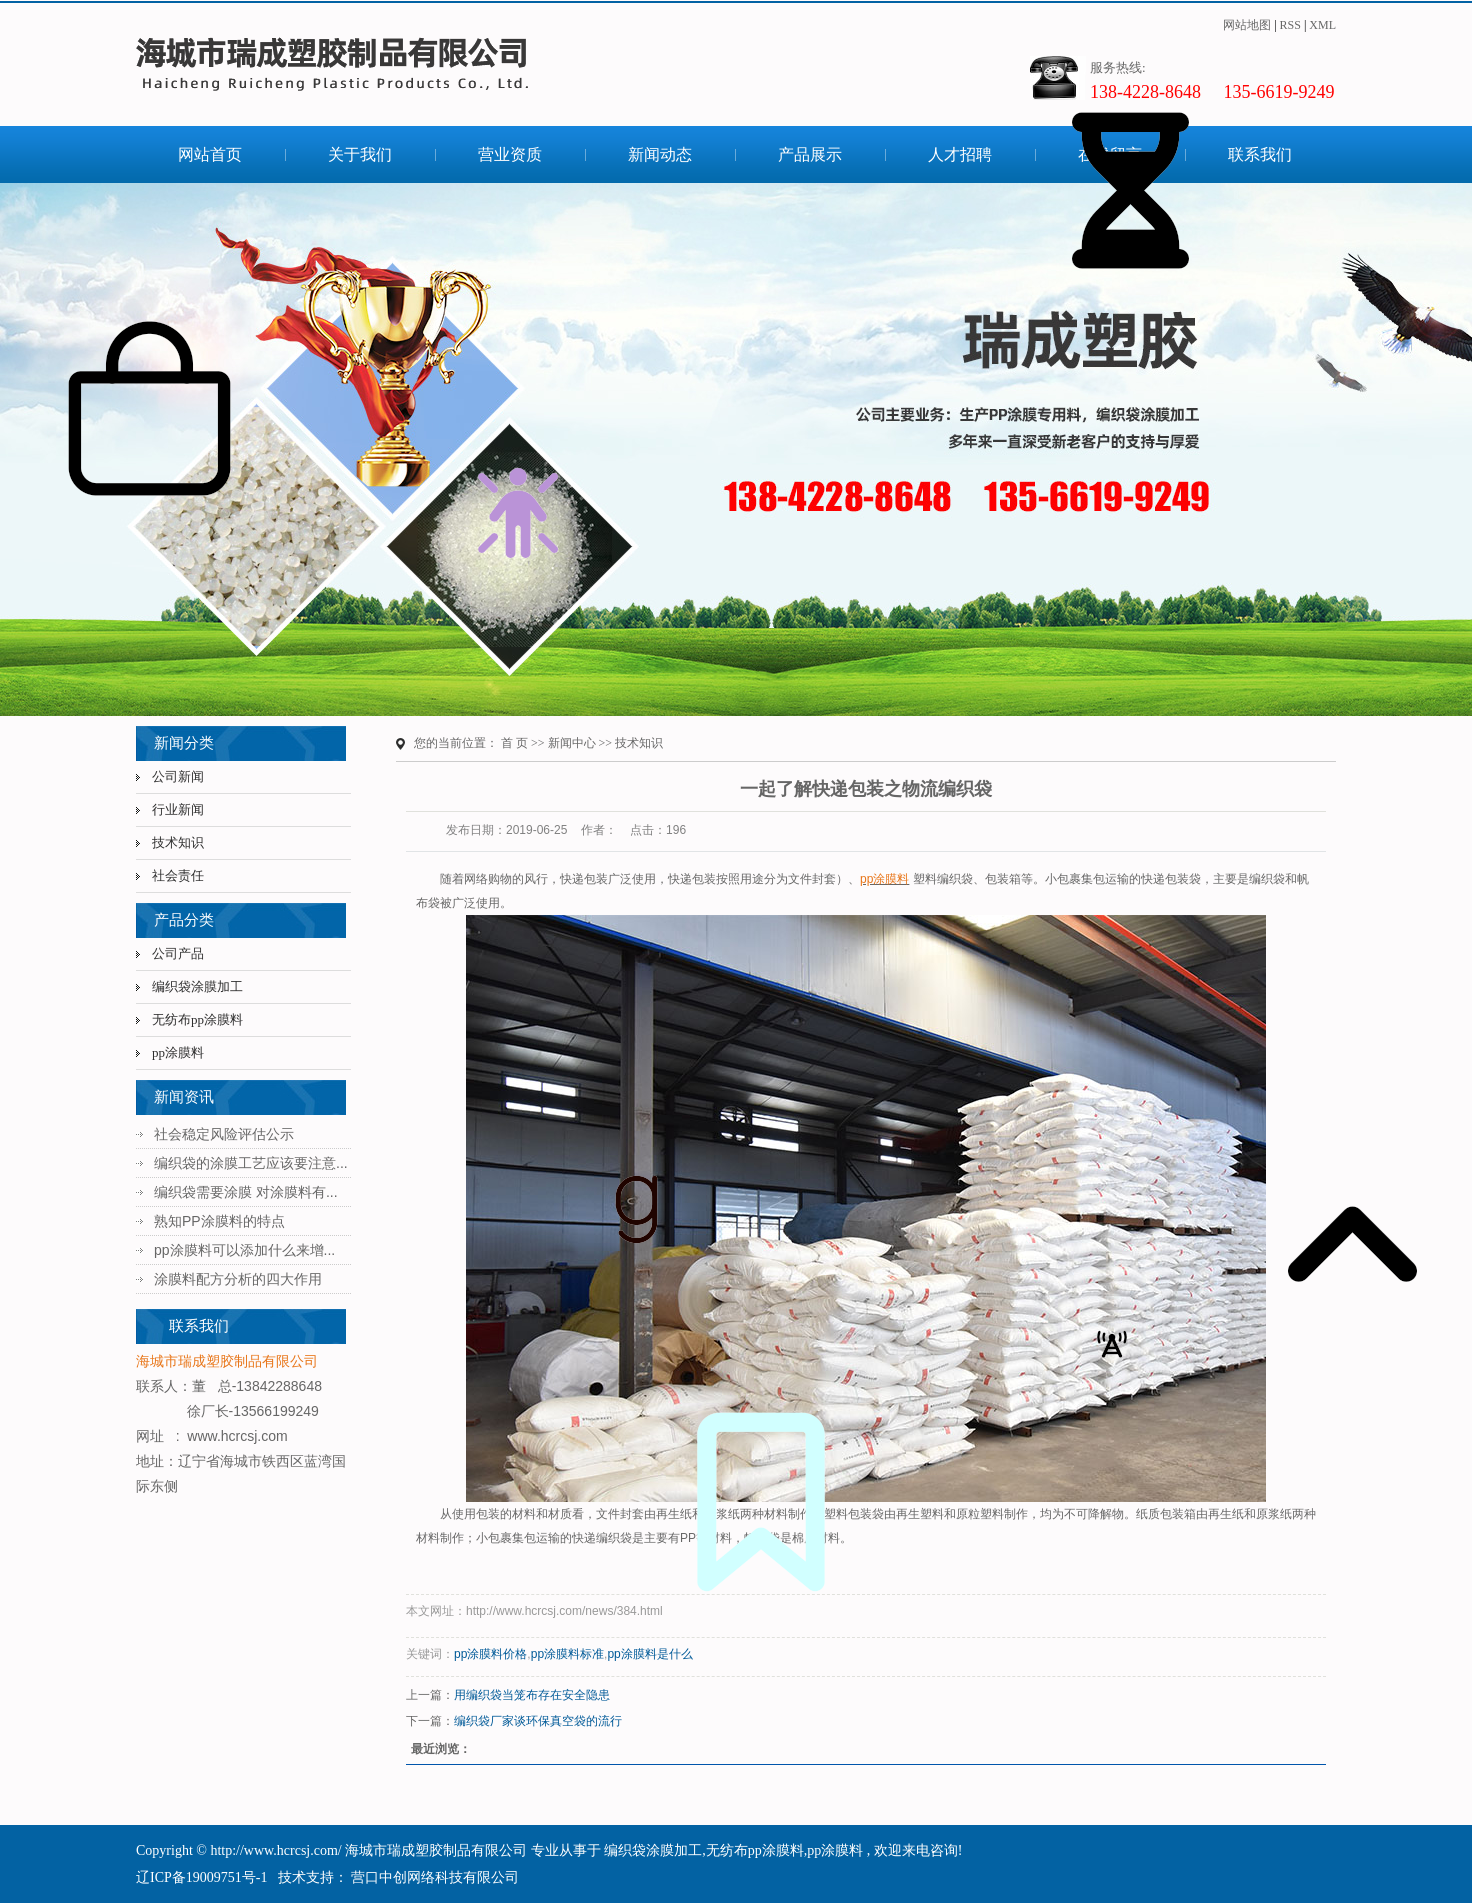 The width and height of the screenshot is (1472, 1903). Describe the element at coordinates (149, 408) in the screenshot. I see `view your shopping bag` at that location.